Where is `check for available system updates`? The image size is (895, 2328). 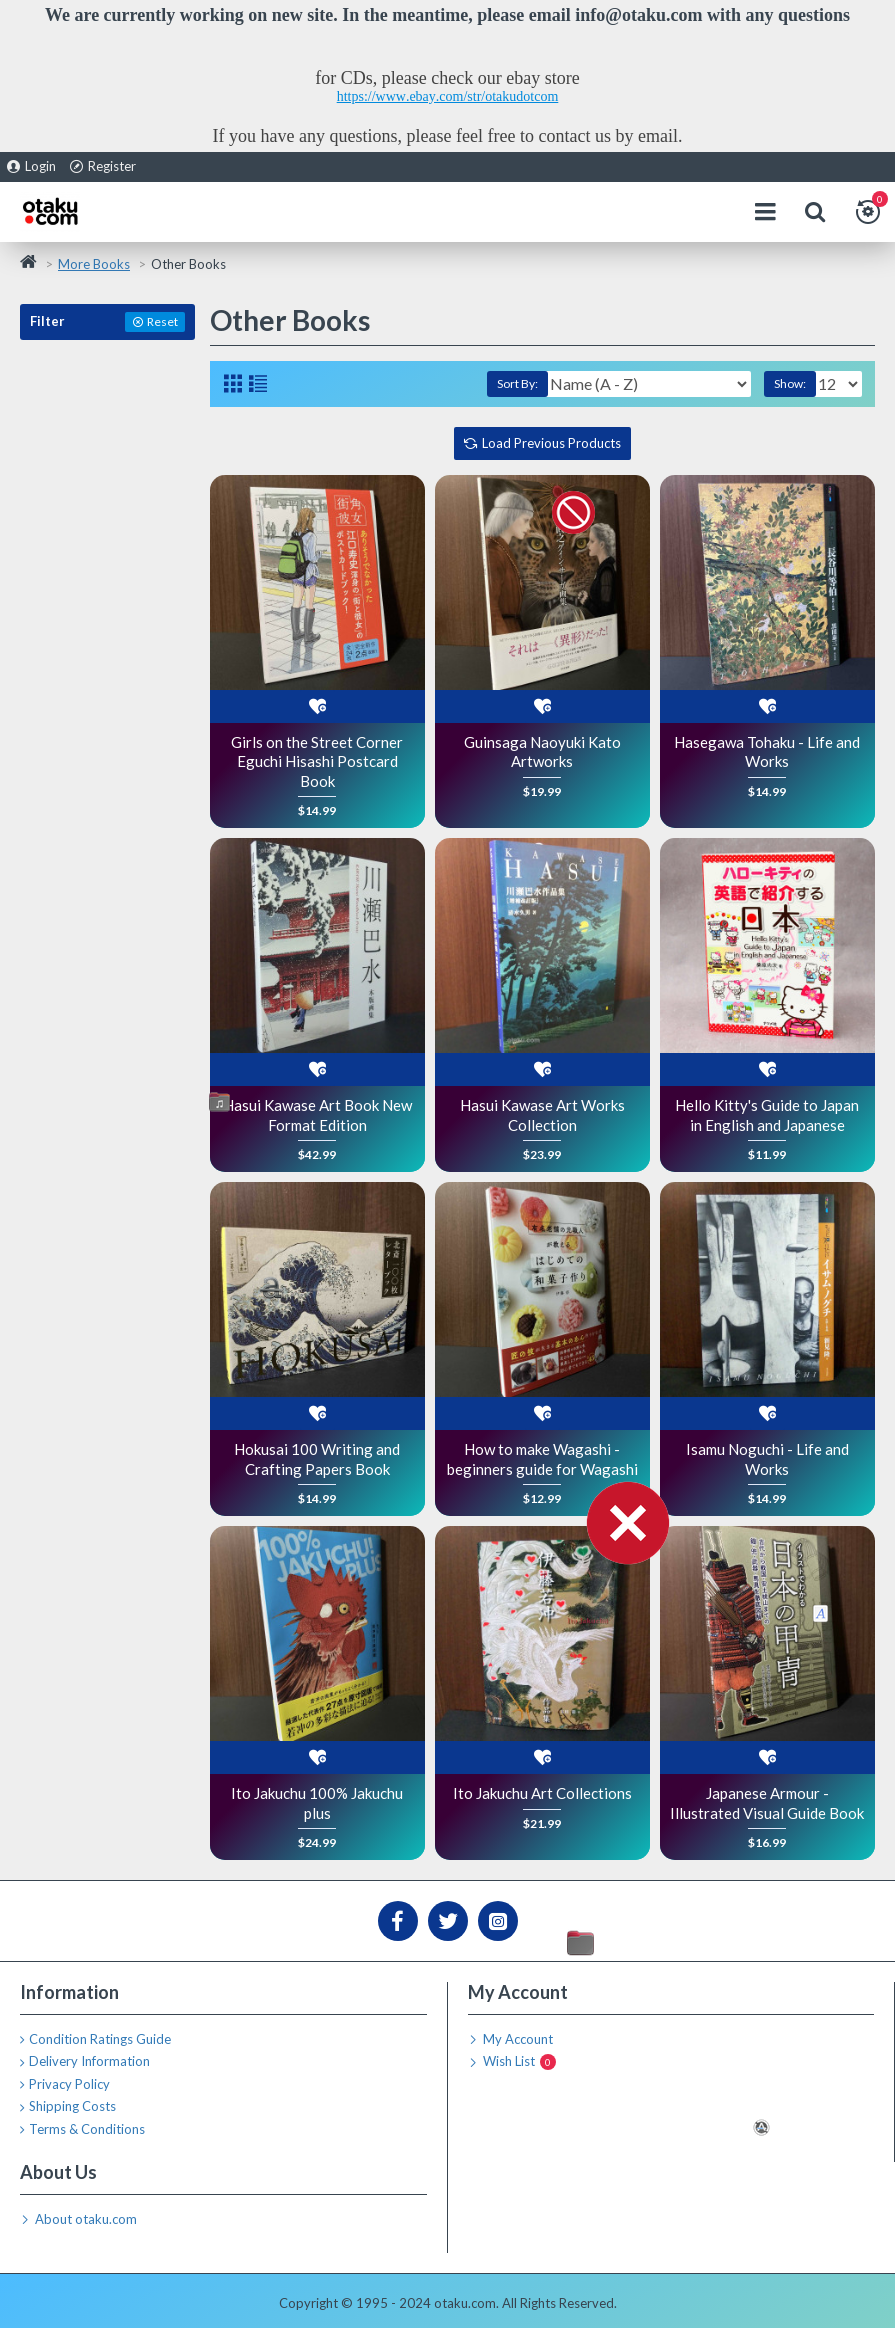
check for available system updates is located at coordinates (761, 2127).